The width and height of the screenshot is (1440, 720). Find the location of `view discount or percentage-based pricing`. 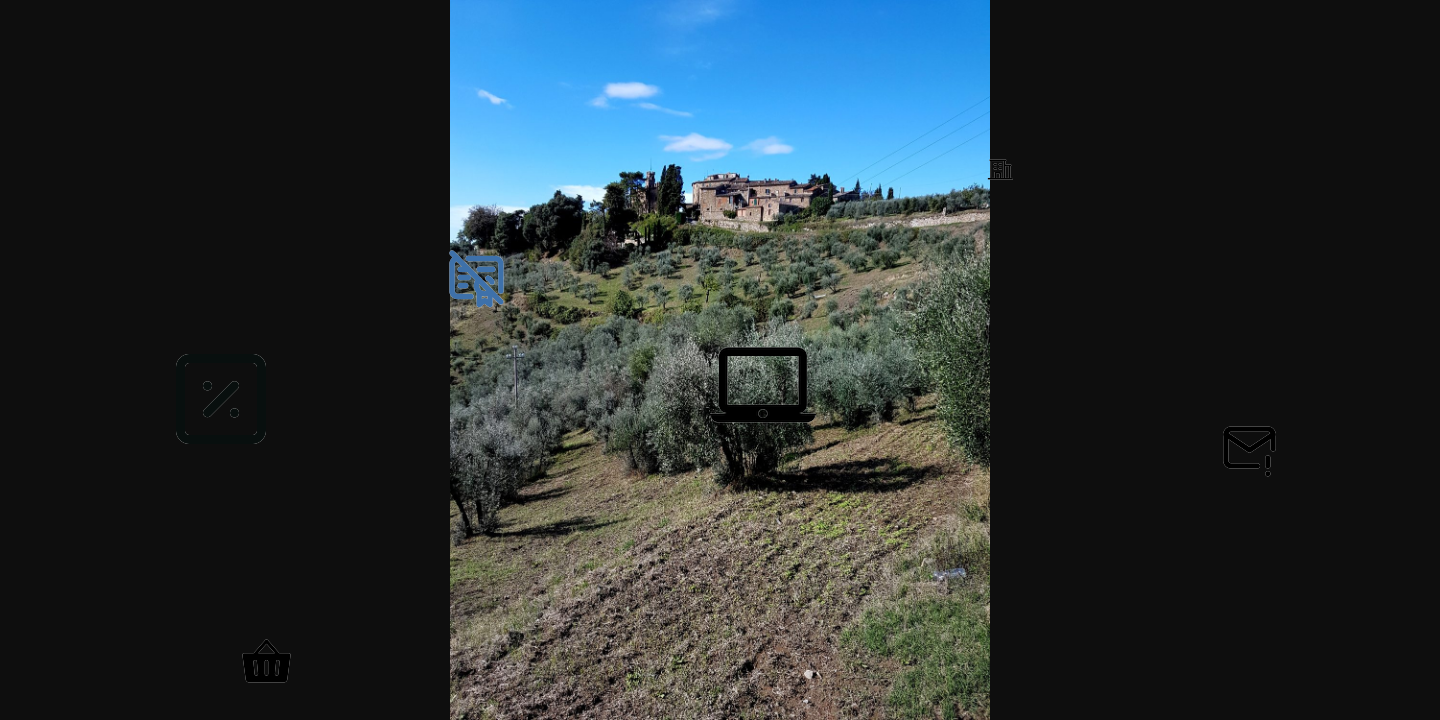

view discount or percentage-based pricing is located at coordinates (221, 399).